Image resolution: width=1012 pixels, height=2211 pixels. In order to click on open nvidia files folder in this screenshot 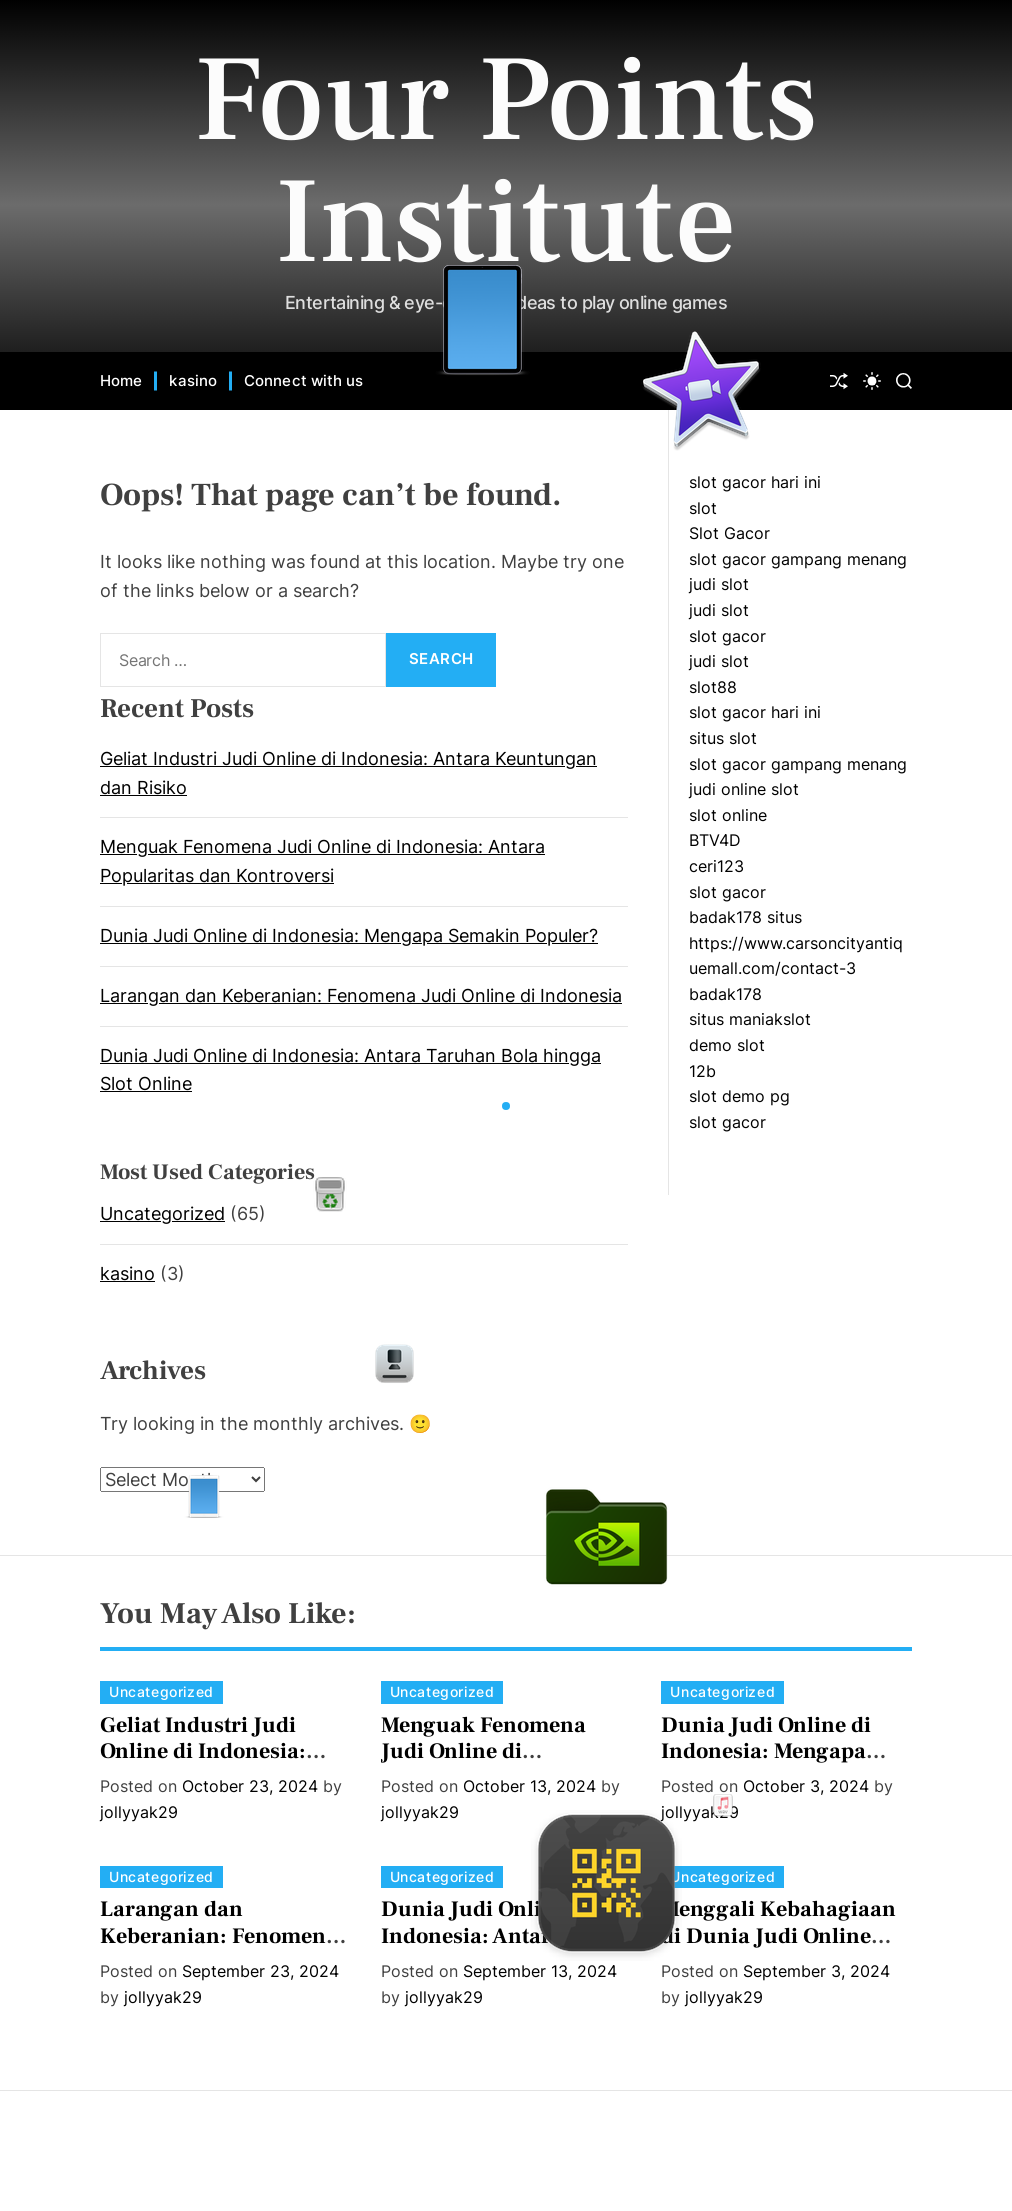, I will do `click(606, 1540)`.